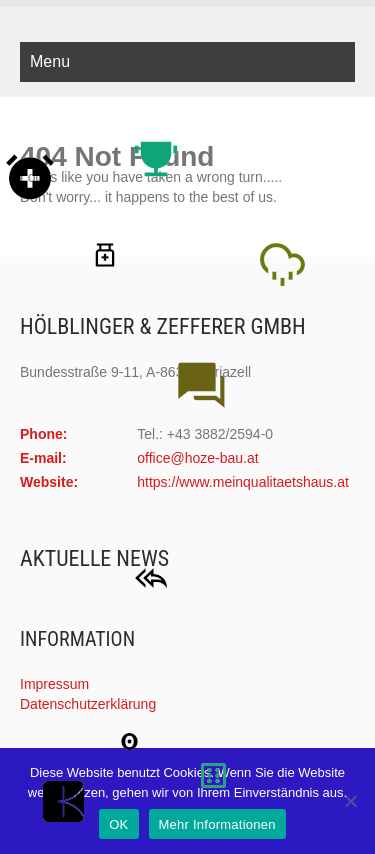 The width and height of the screenshot is (375, 854). What do you see at coordinates (213, 775) in the screenshot?
I see `indicates a dice roll result of six` at bounding box center [213, 775].